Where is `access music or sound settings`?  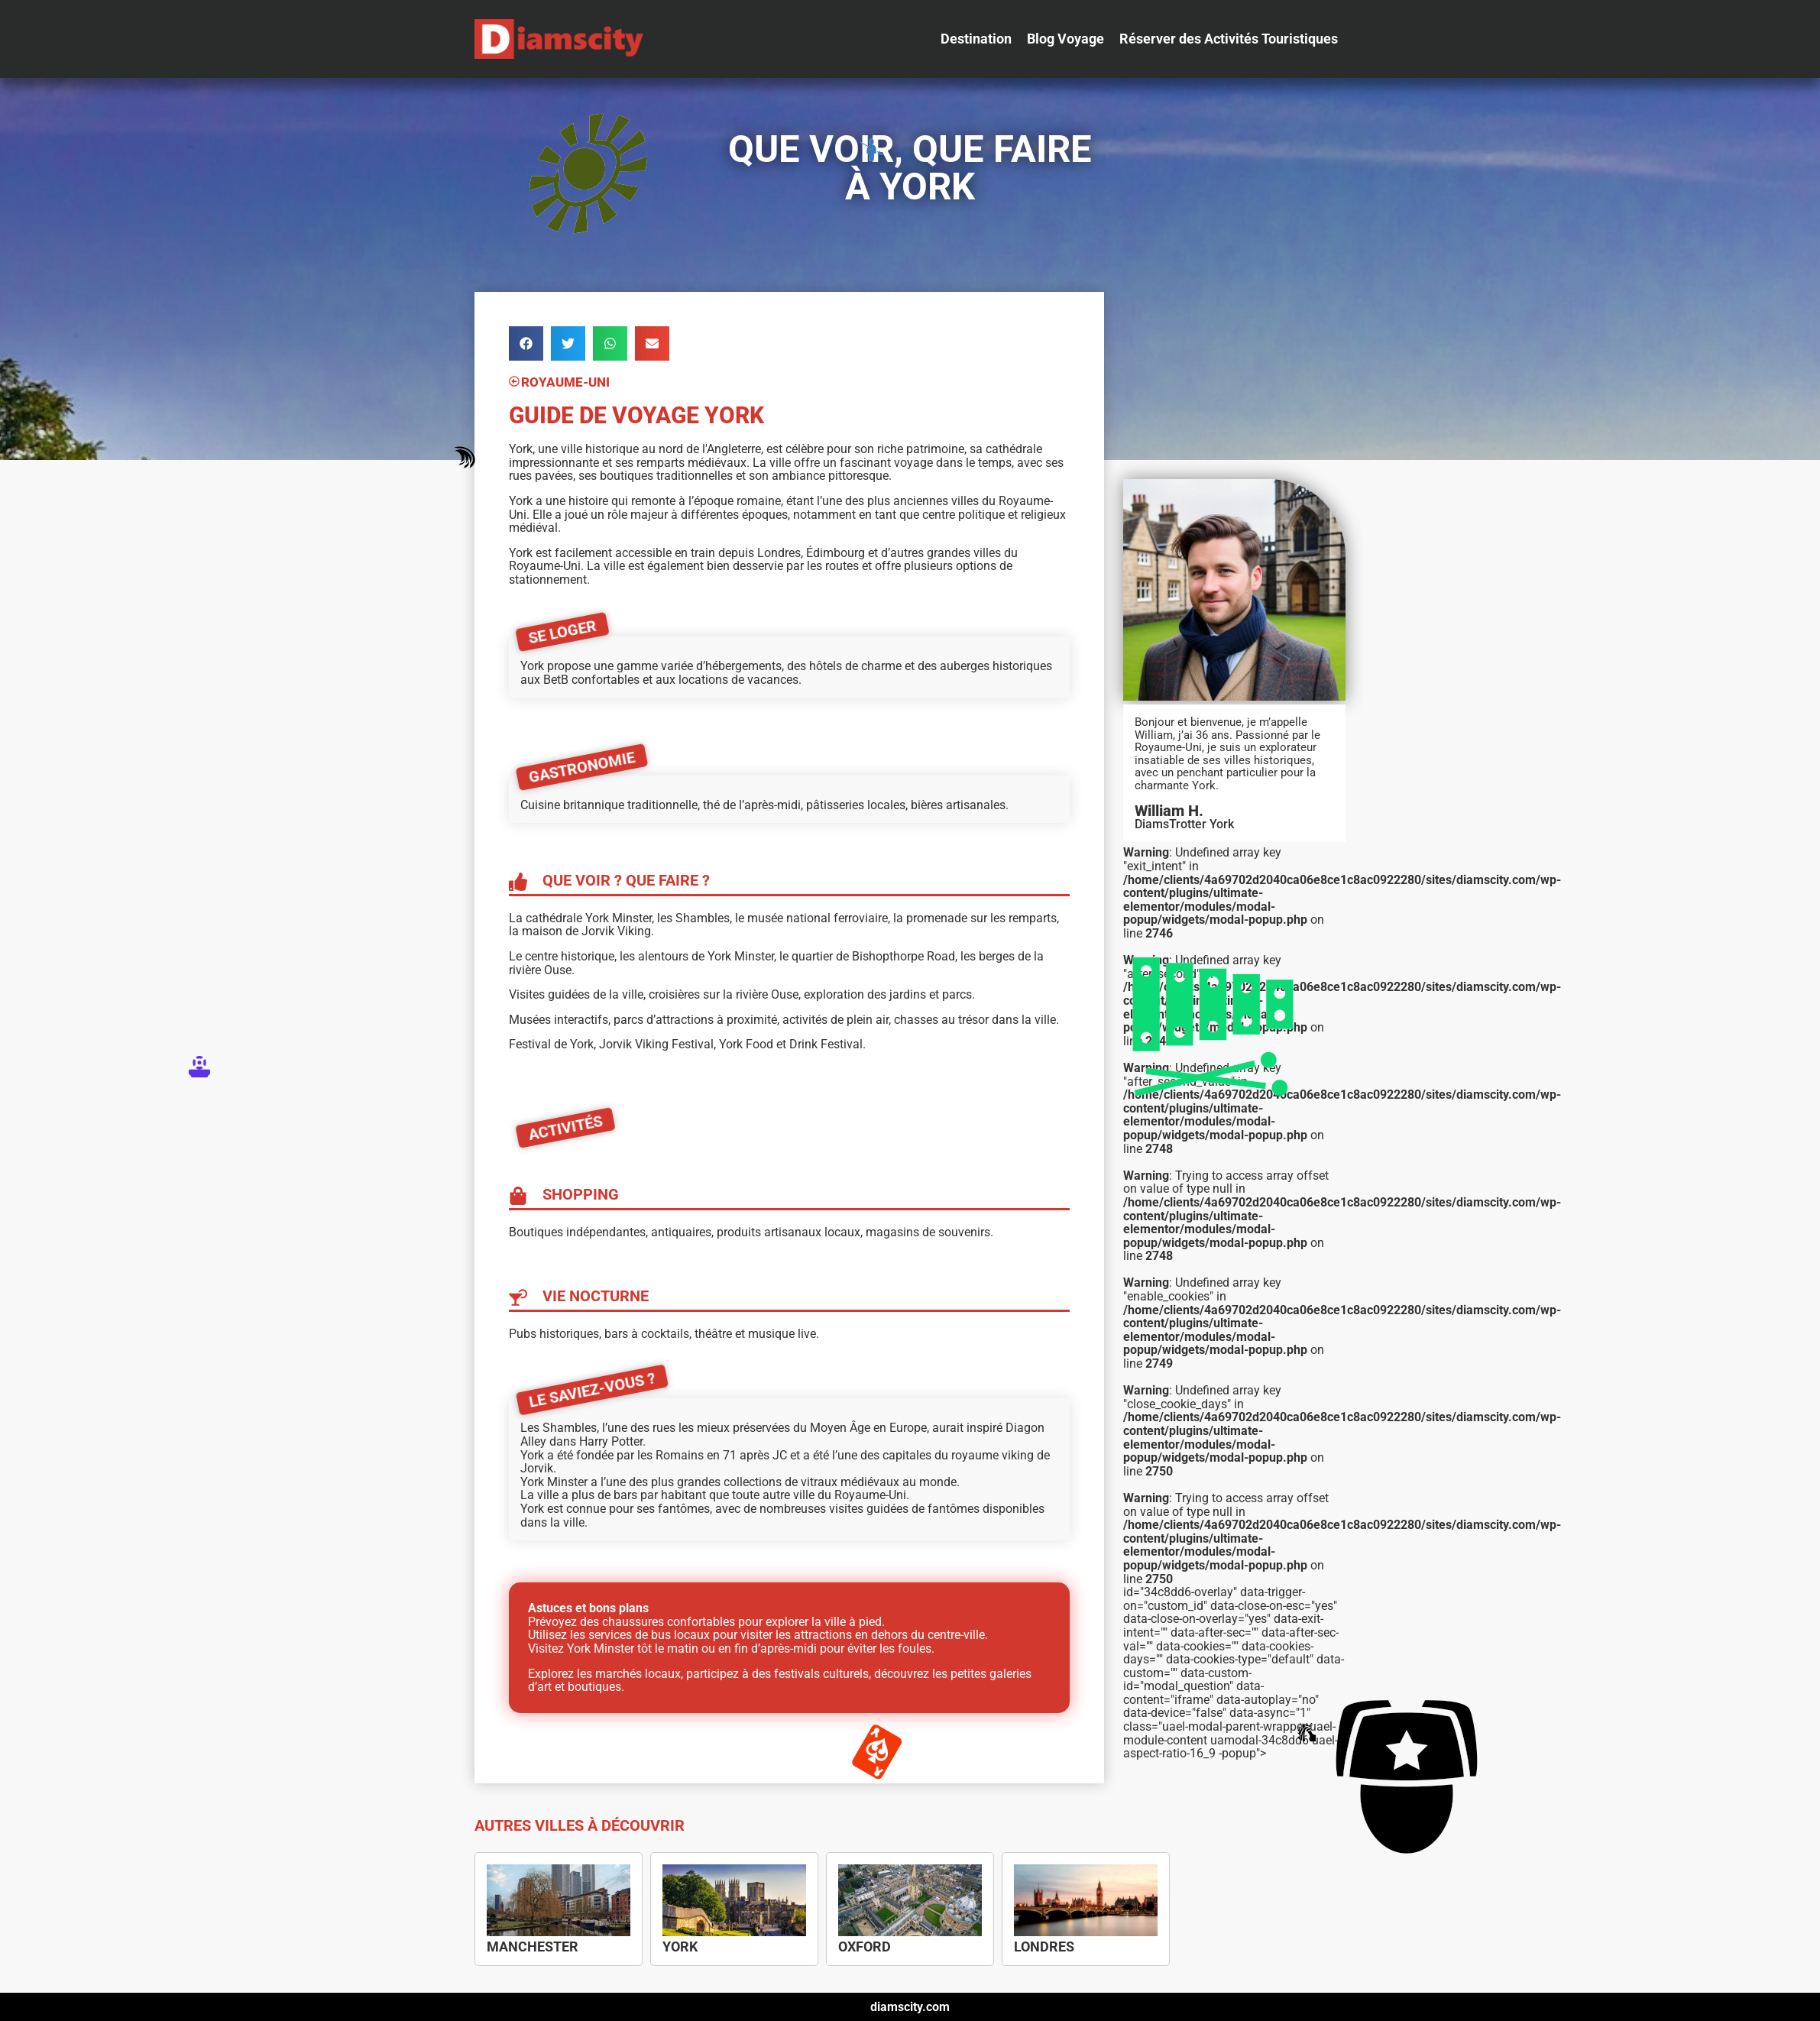
access music or sound settings is located at coordinates (1213, 1026).